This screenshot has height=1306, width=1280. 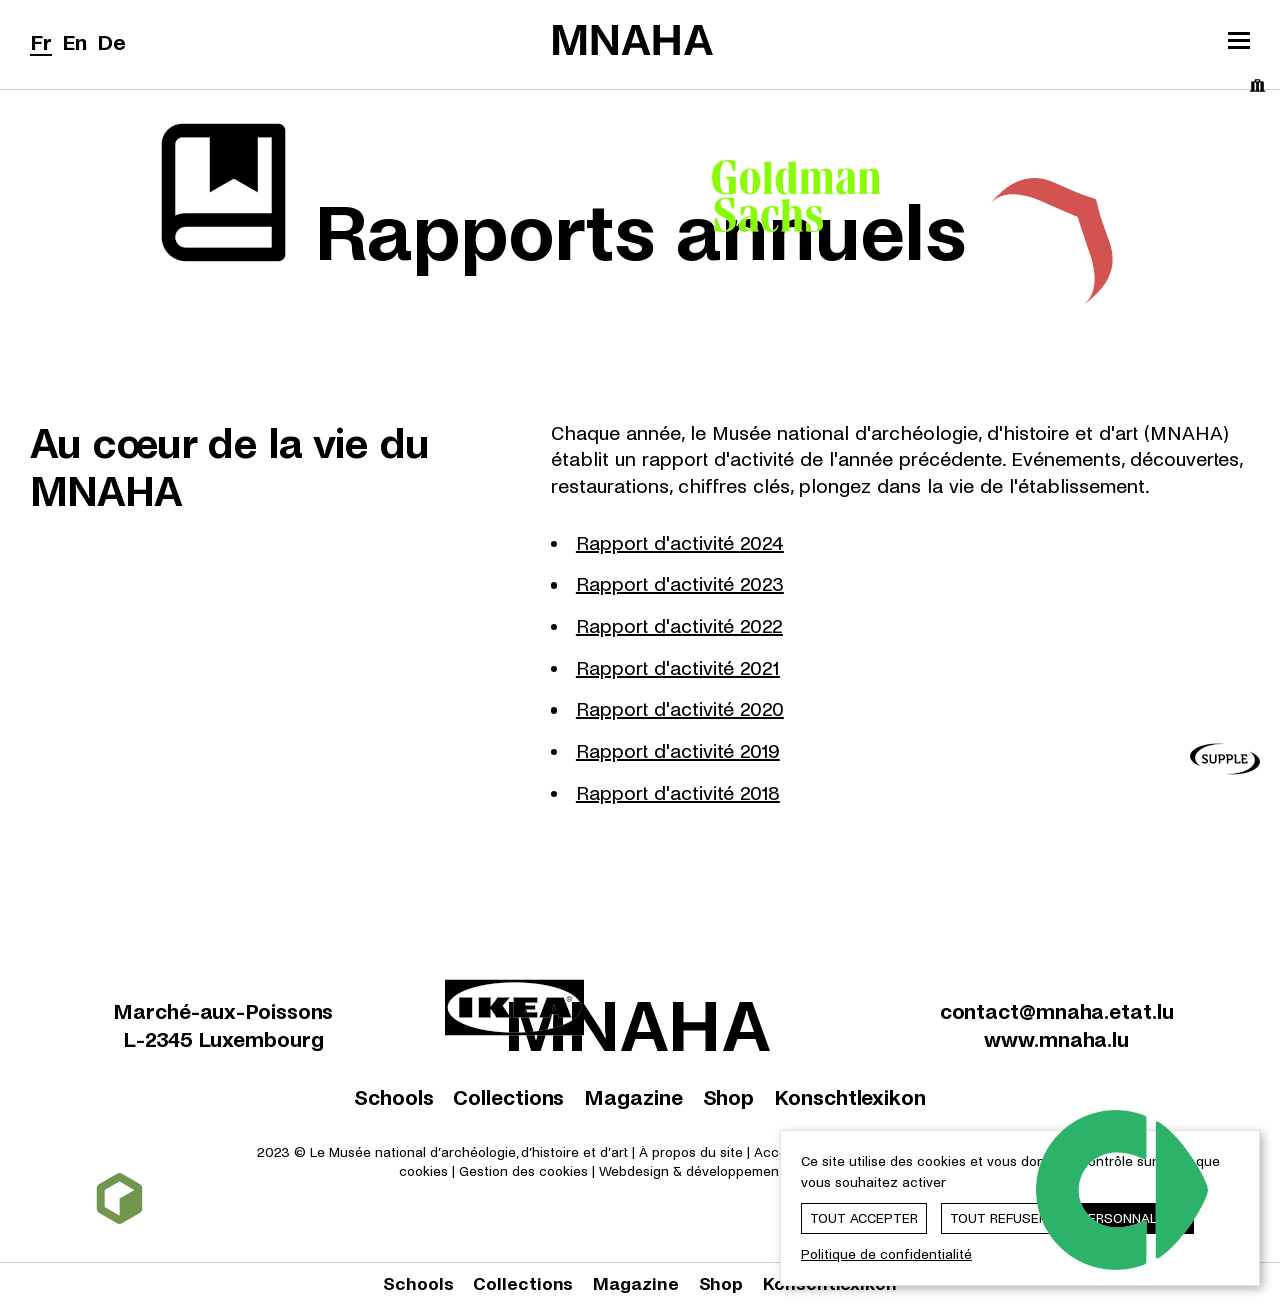 I want to click on smart brand logo, so click(x=1122, y=1190).